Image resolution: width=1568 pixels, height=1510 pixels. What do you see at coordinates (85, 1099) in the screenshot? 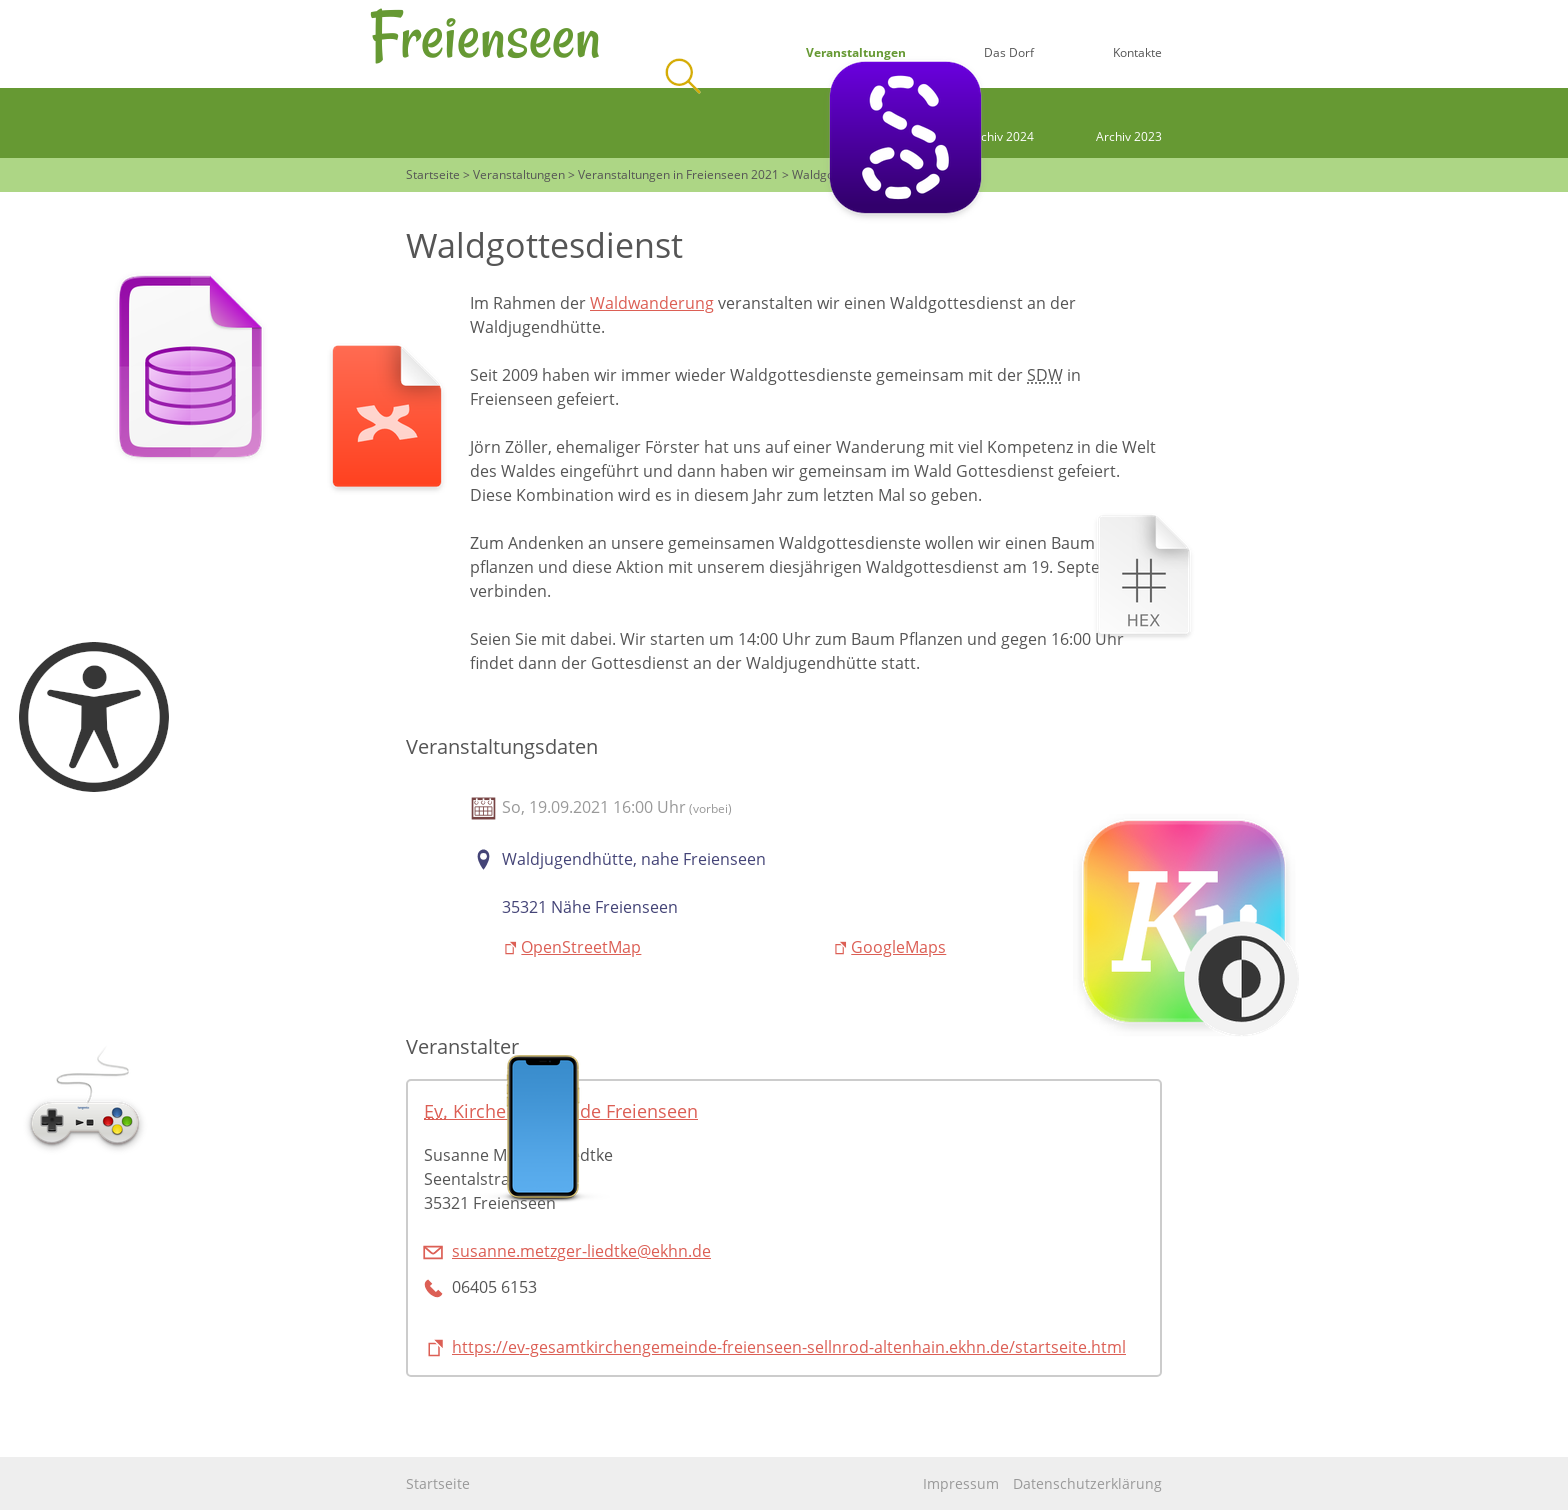
I see `configure gaming controller settings` at bounding box center [85, 1099].